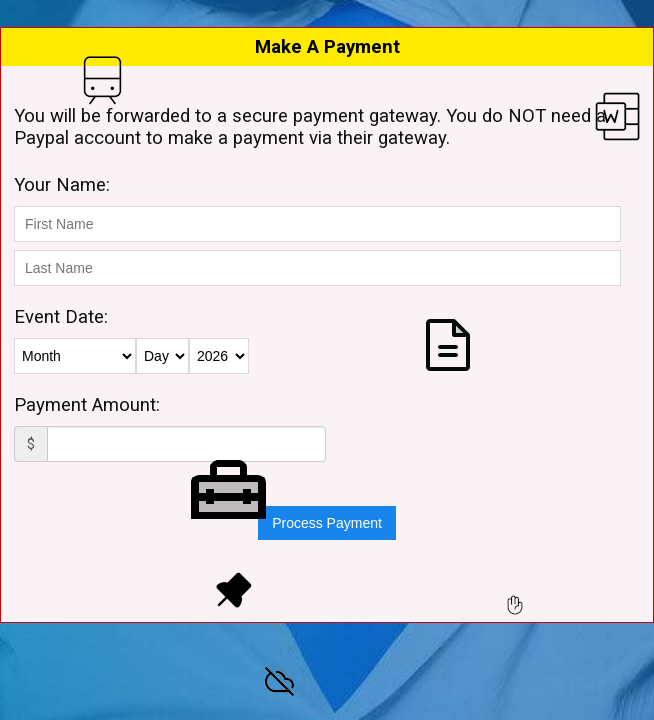 This screenshot has height=720, width=654. What do you see at coordinates (102, 78) in the screenshot?
I see `access train or rail transit options` at bounding box center [102, 78].